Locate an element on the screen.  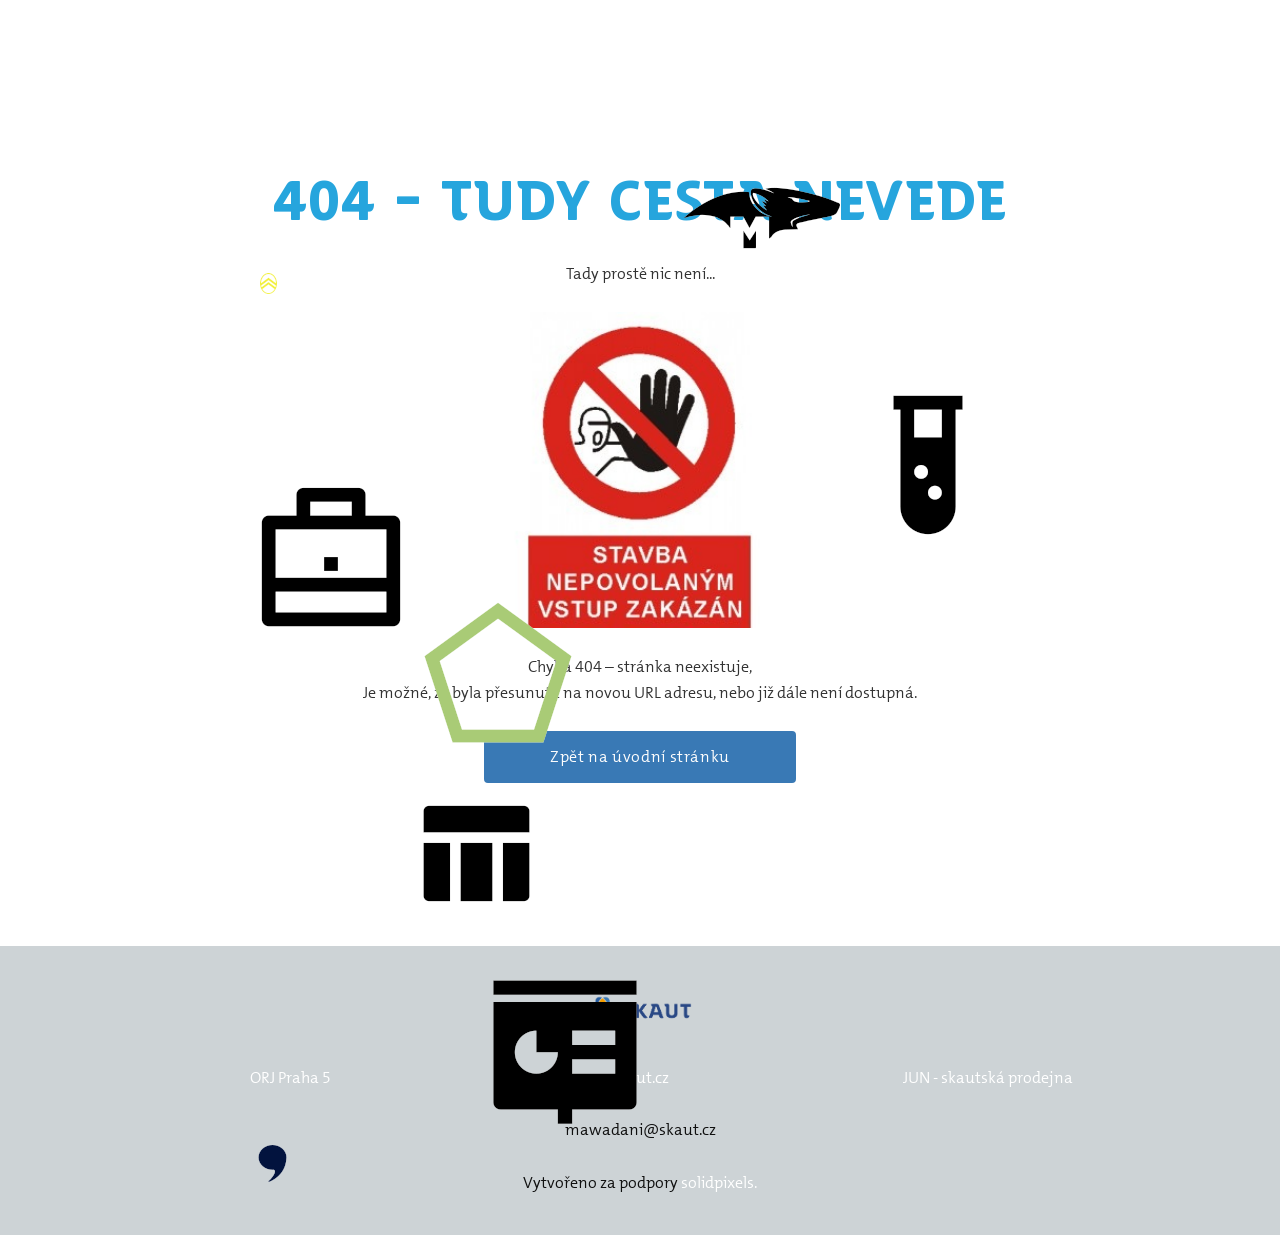
access work or business features is located at coordinates (331, 564).